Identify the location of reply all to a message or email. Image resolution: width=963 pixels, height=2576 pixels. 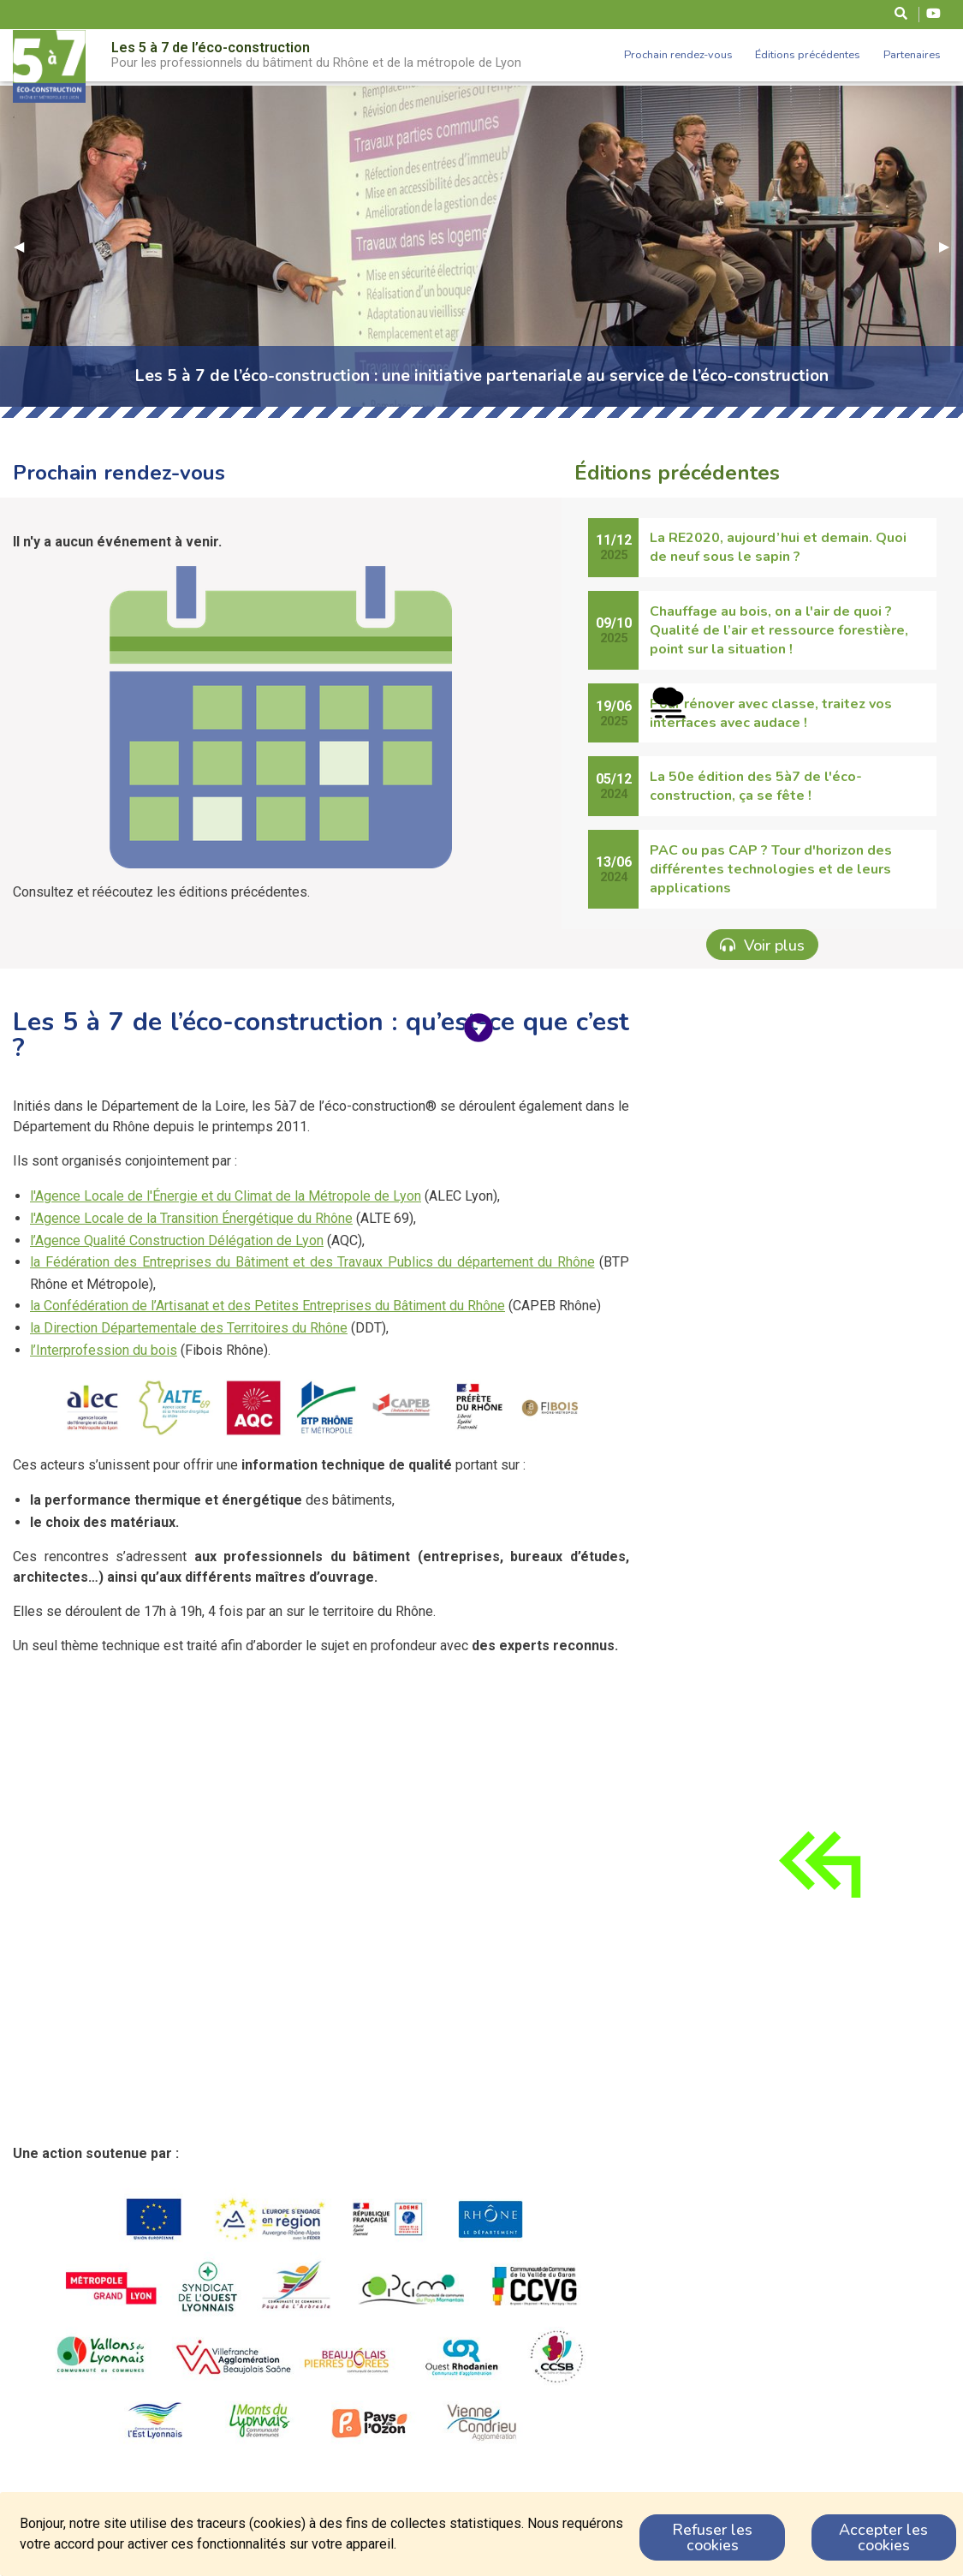
(823, 1865).